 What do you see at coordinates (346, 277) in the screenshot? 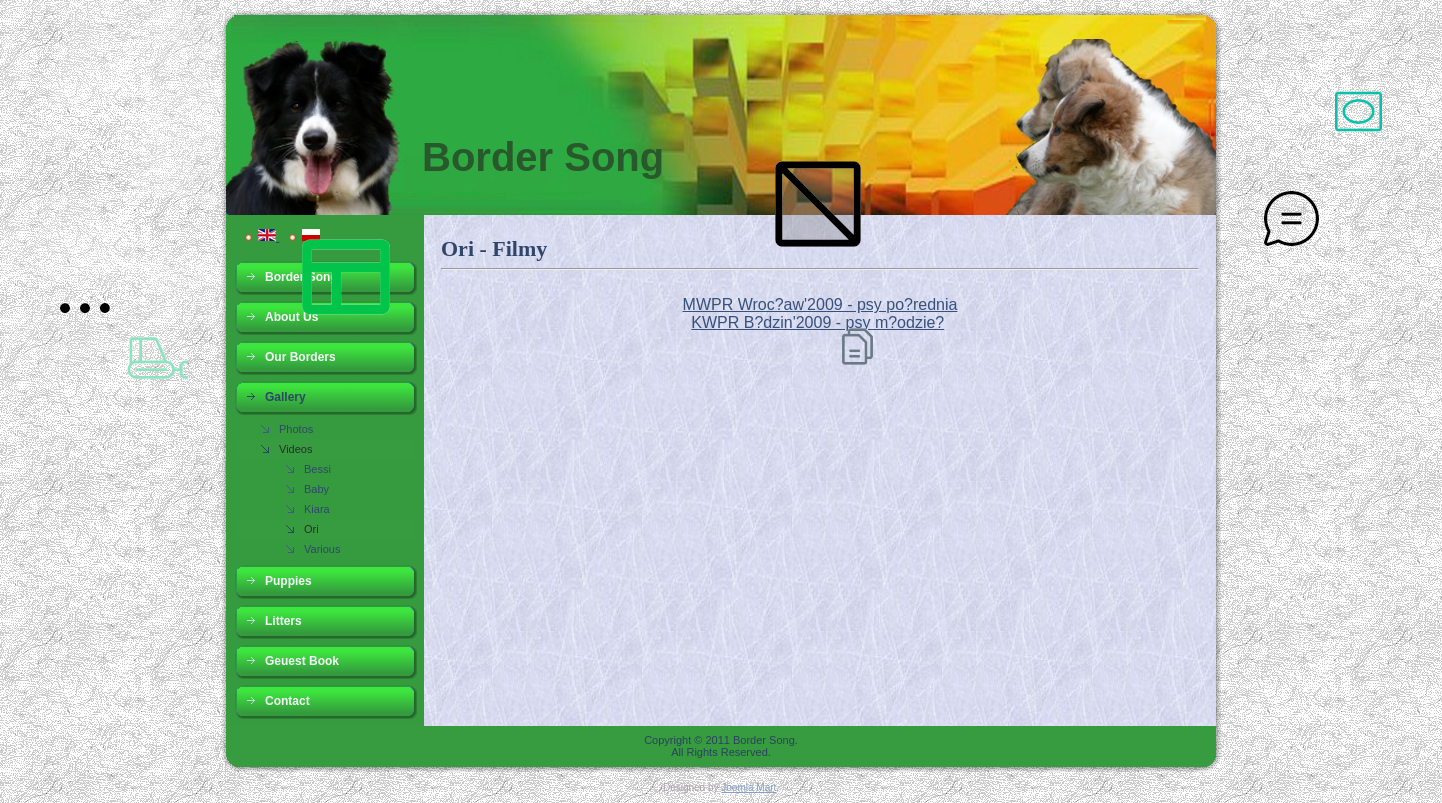
I see `change page layout or view` at bounding box center [346, 277].